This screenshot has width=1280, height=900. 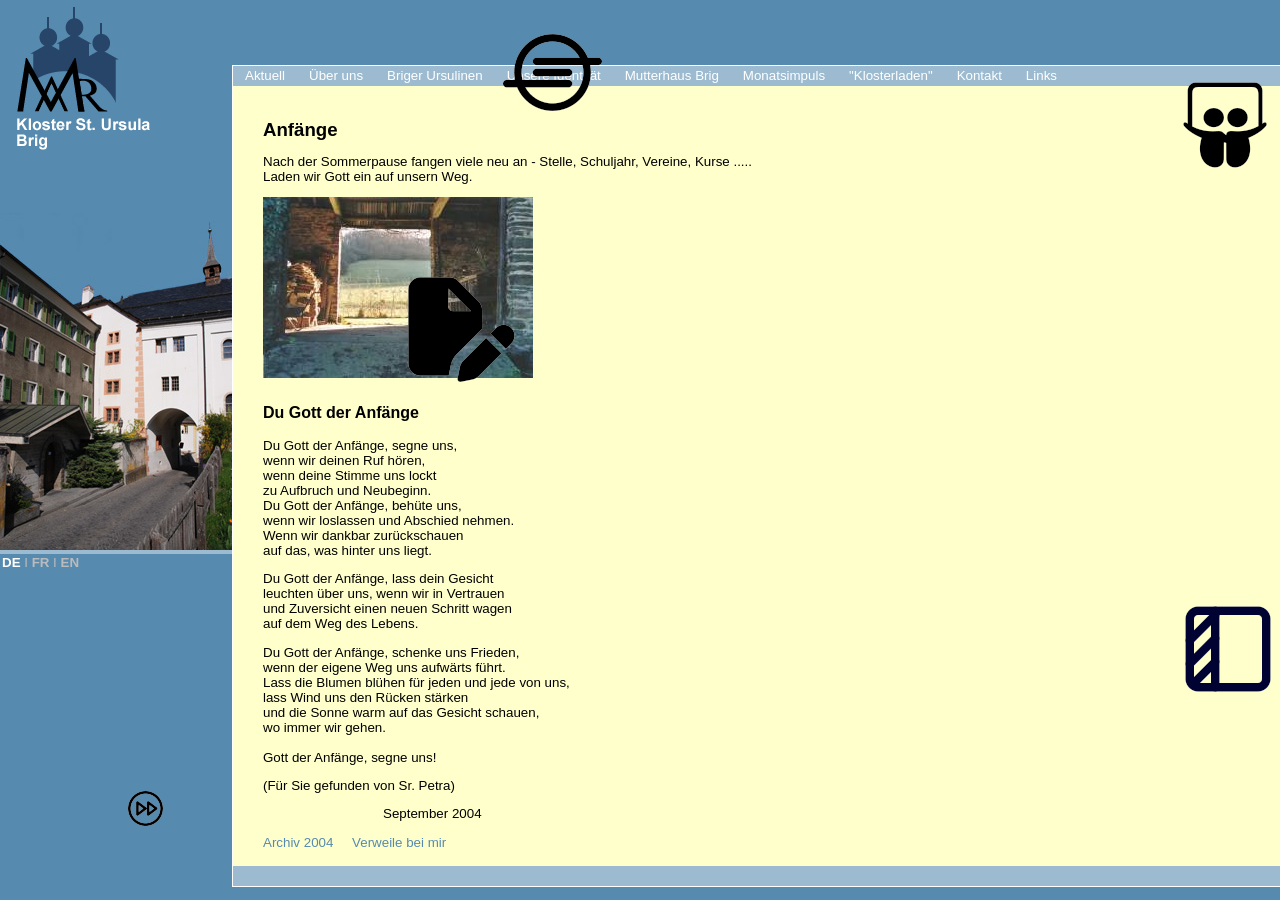 I want to click on edit this document, so click(x=457, y=326).